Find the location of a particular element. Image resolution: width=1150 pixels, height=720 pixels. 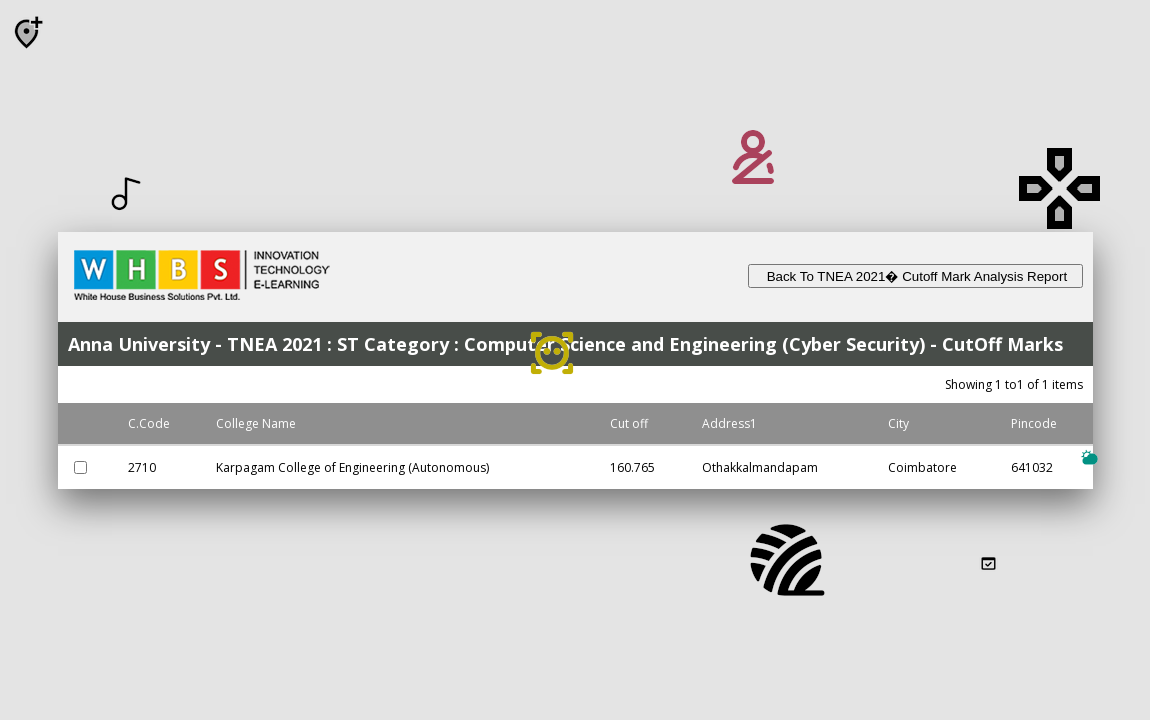

add a new location pin to the map is located at coordinates (26, 32).